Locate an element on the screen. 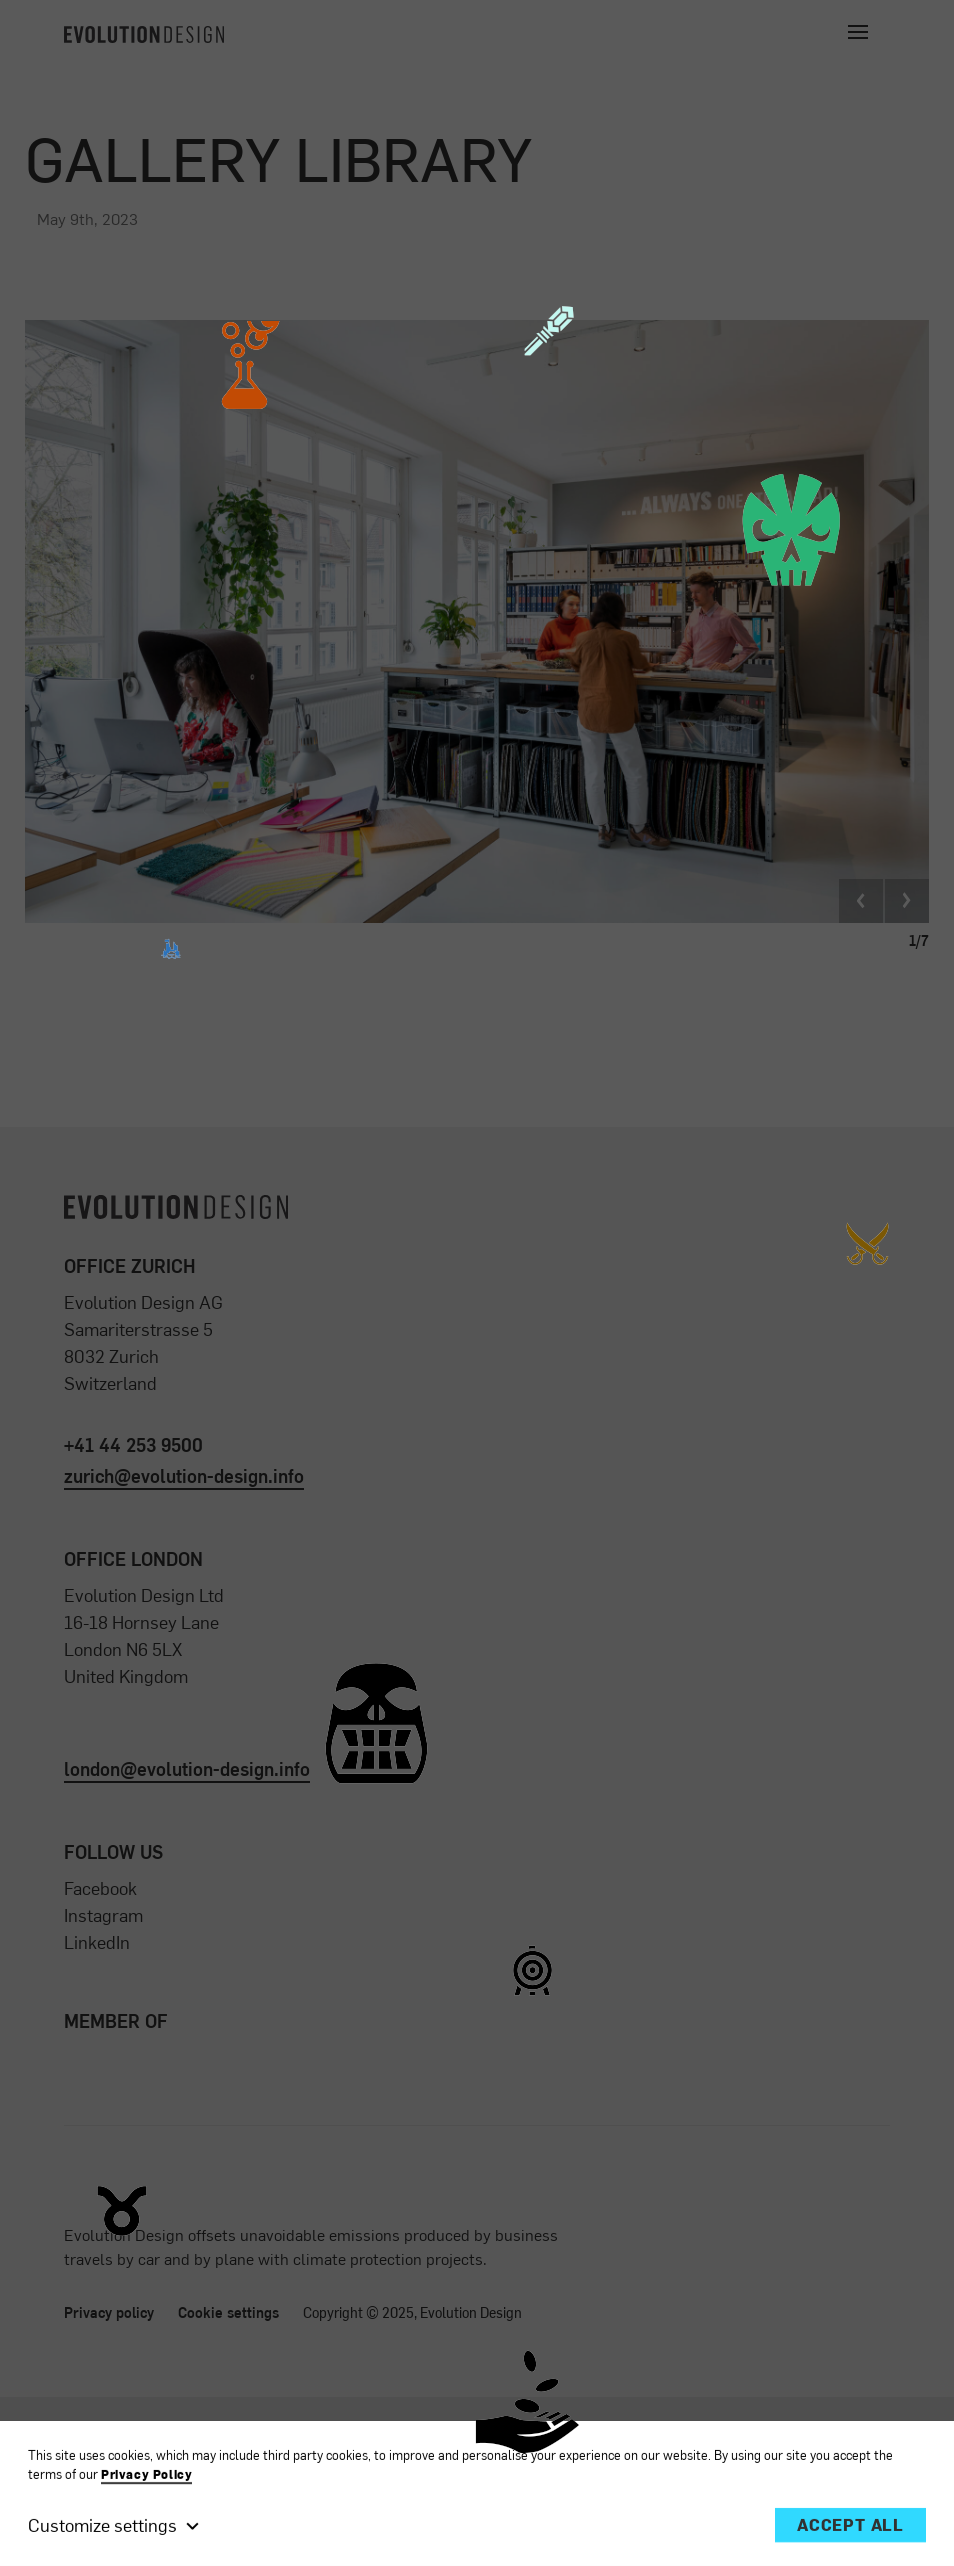  cast a spell or use magic ability is located at coordinates (549, 330).